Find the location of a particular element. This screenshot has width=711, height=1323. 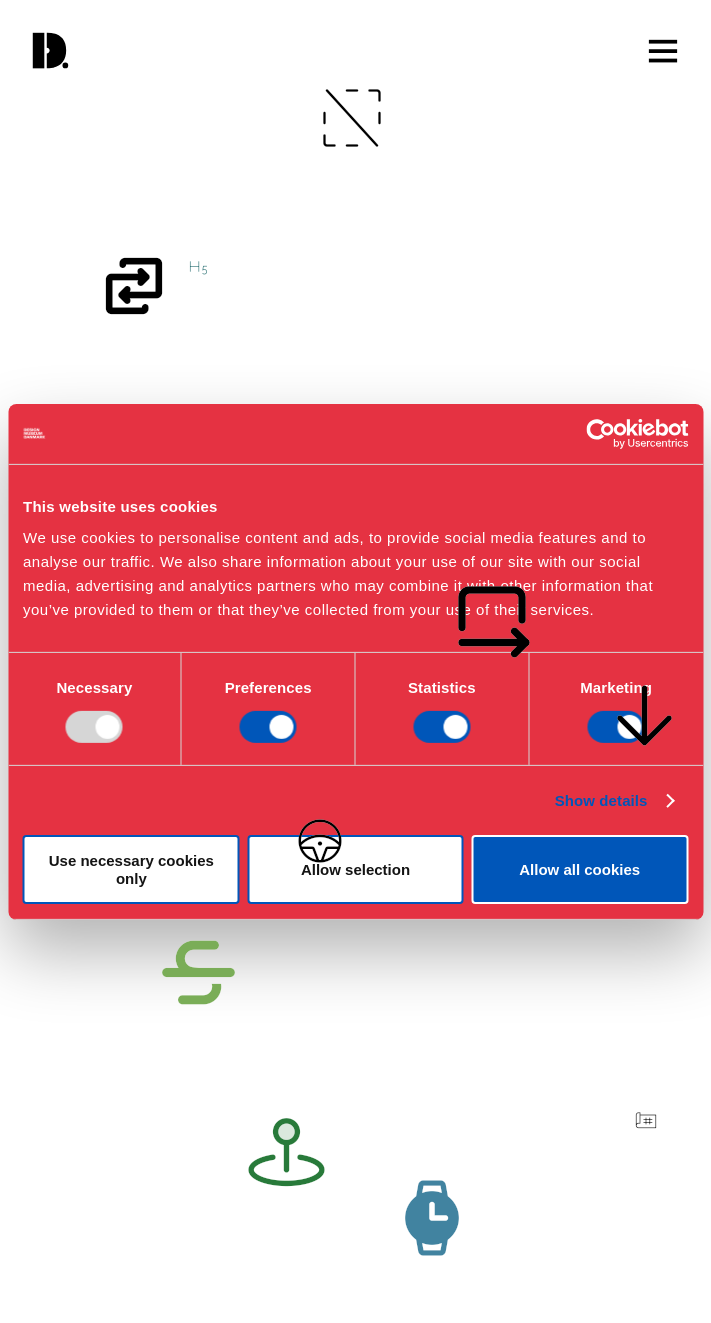

mark a location on the map is located at coordinates (286, 1153).